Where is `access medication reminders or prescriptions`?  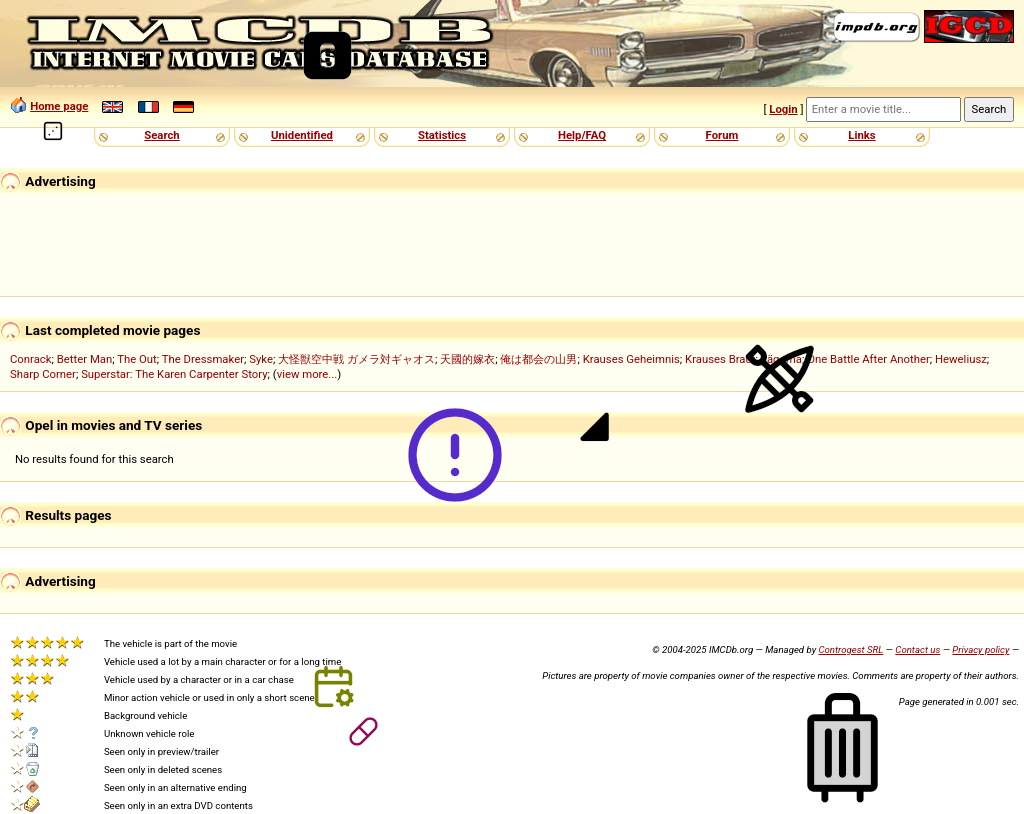
access medication reminders or prescriptions is located at coordinates (363, 731).